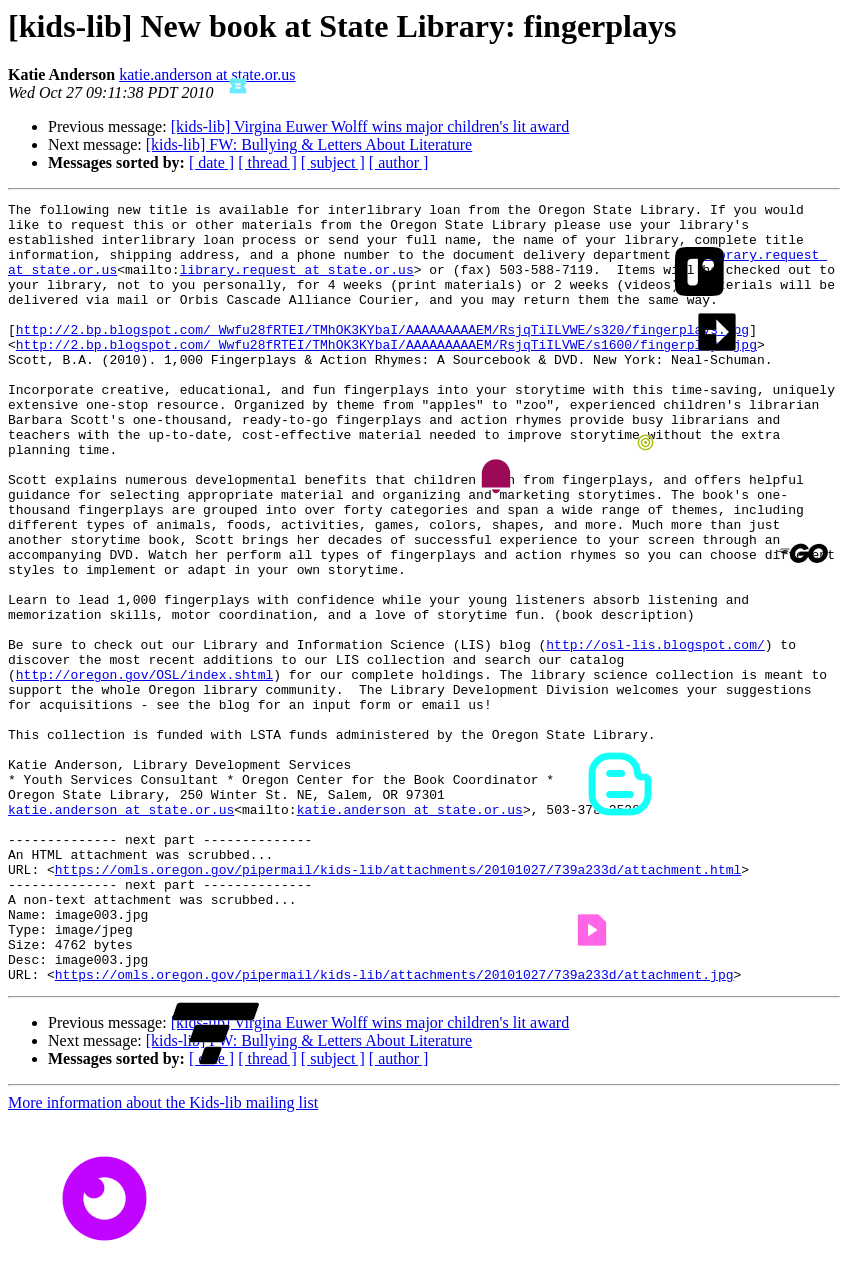 The width and height of the screenshot is (848, 1276). Describe the element at coordinates (496, 475) in the screenshot. I see `view notifications` at that location.